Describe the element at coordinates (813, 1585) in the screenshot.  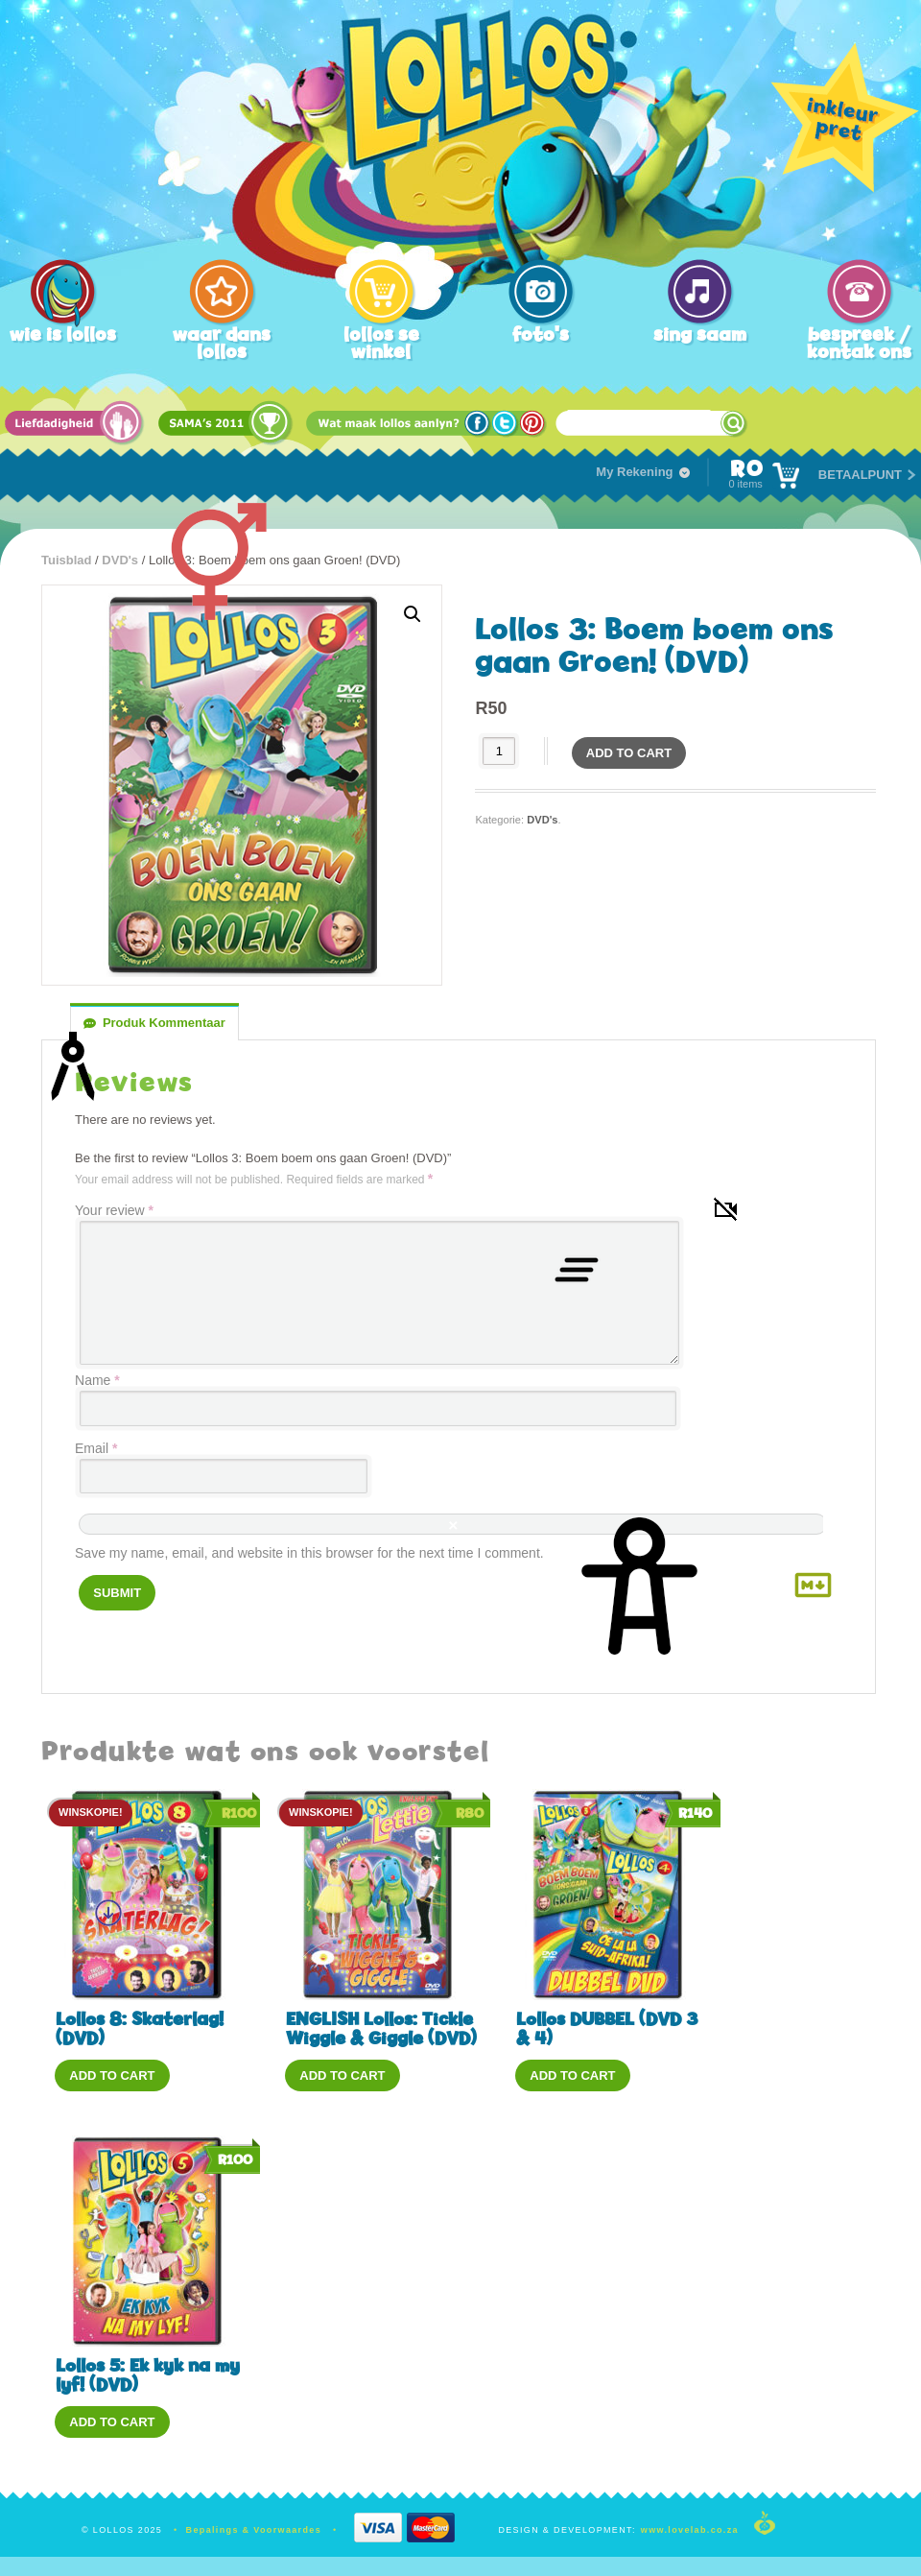
I see `format text using markdown` at that location.